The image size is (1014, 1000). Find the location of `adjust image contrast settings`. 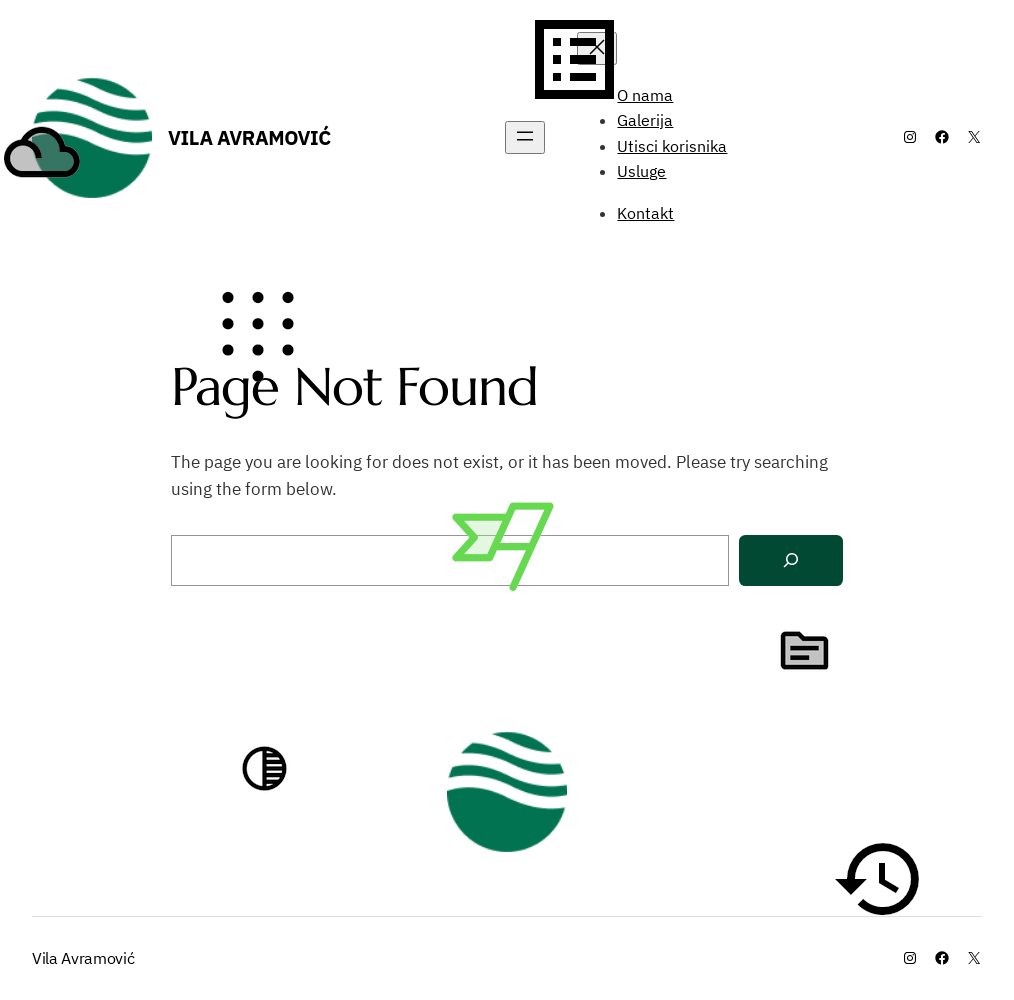

adjust image contrast settings is located at coordinates (264, 768).